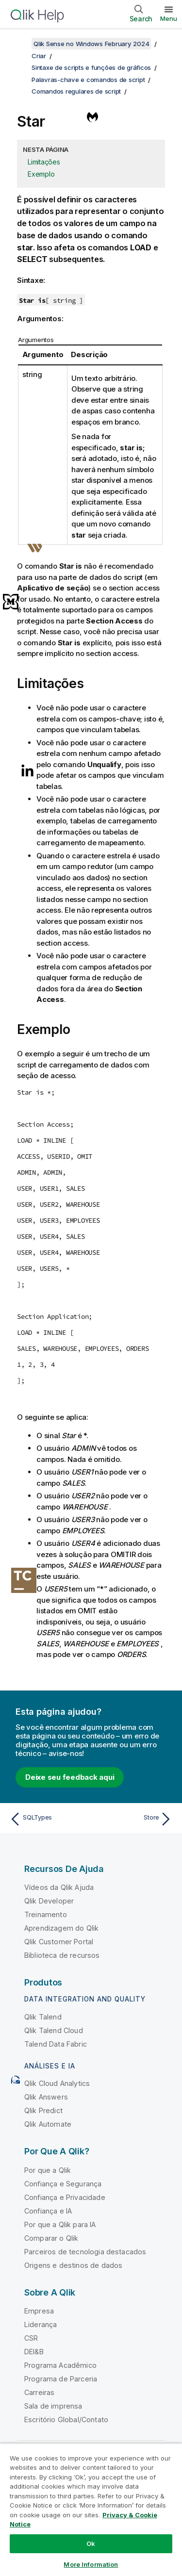 This screenshot has width=182, height=2576. I want to click on open the Taco Bell app, so click(16, 2080).